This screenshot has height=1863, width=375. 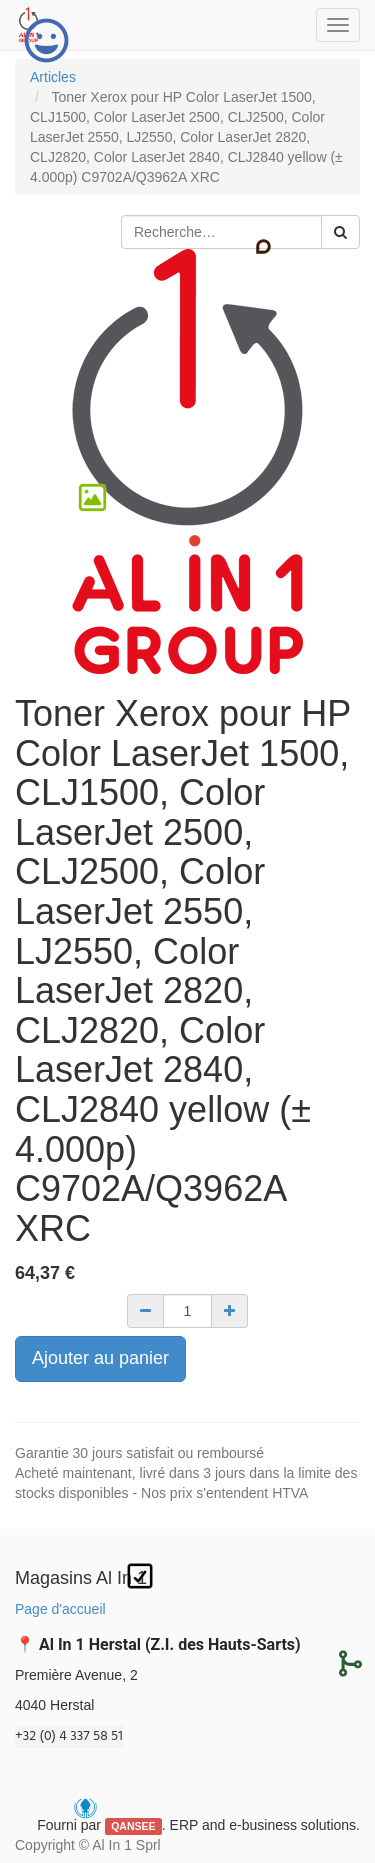 I want to click on open GitKraken git client, so click(x=85, y=1808).